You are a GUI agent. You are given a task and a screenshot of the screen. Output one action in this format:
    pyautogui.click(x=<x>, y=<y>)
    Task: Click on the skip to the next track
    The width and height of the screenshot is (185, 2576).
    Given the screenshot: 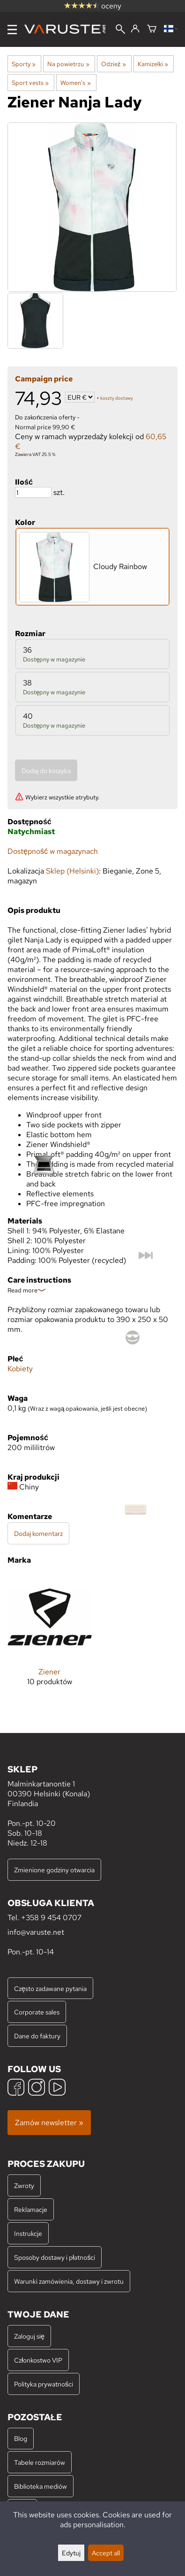 What is the action you would take?
    pyautogui.click(x=146, y=1255)
    